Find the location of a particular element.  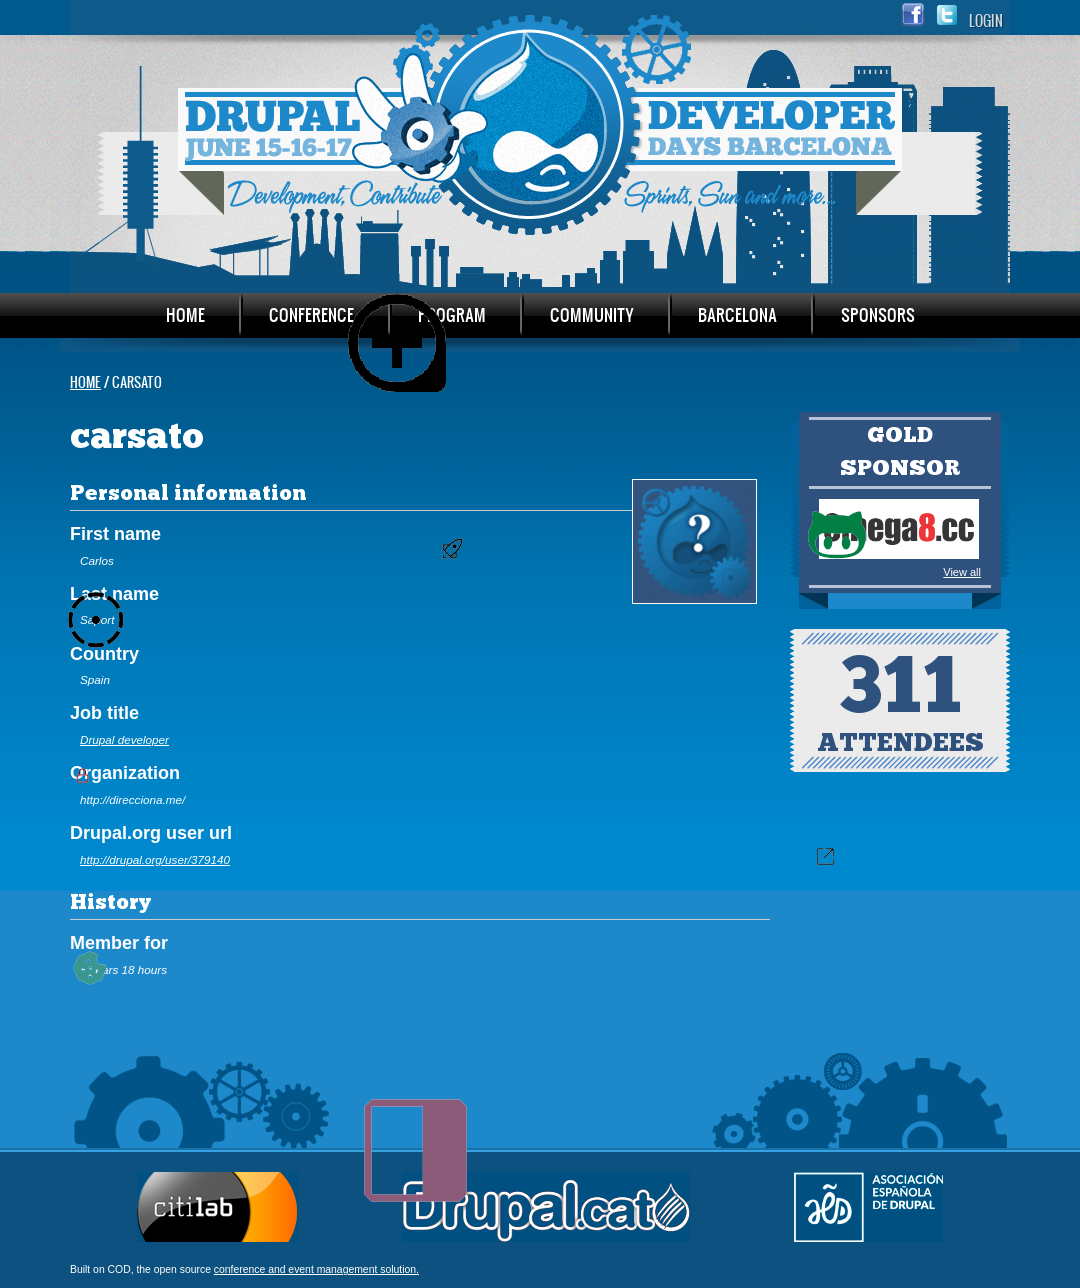

open link in a new window or tab is located at coordinates (825, 856).